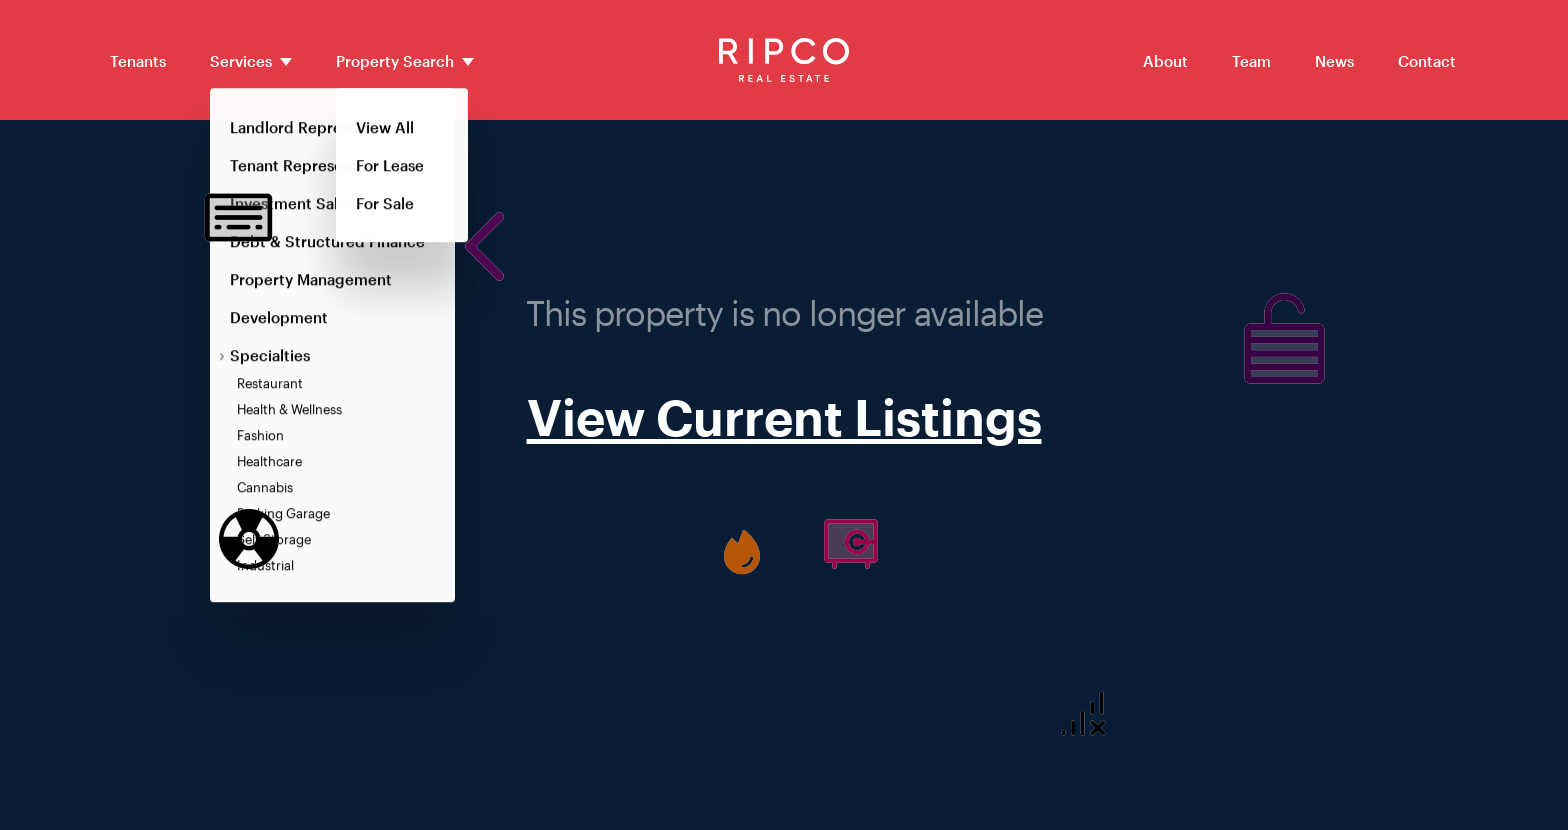  I want to click on access secure storage or vault, so click(851, 542).